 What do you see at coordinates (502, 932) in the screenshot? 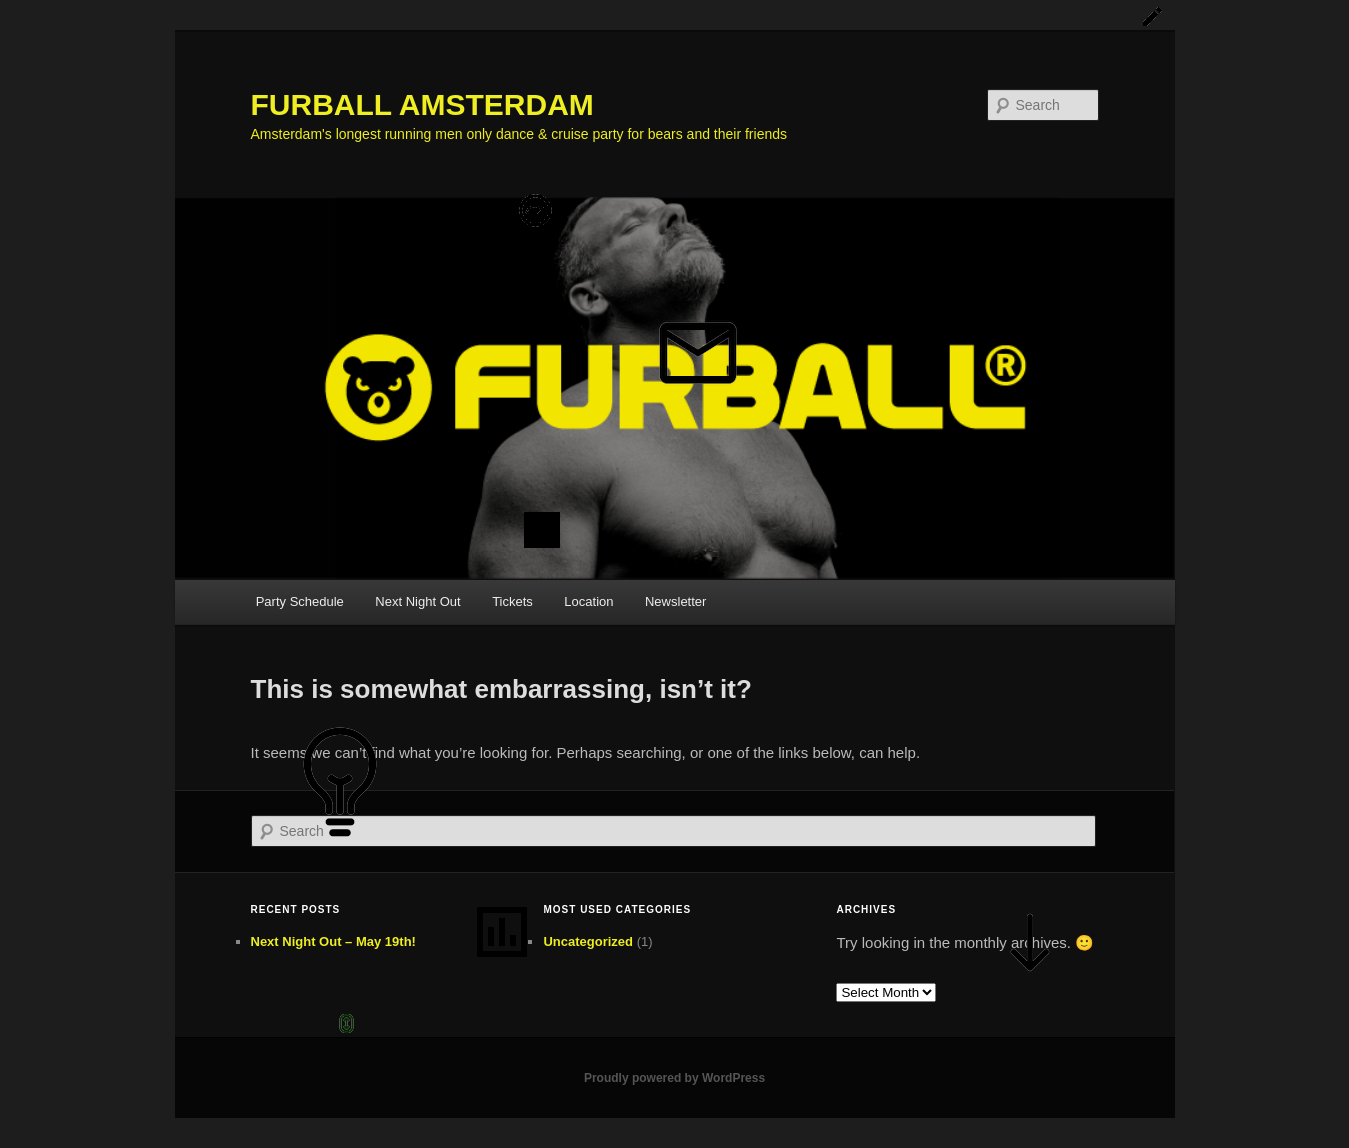
I see `insert a chart or graph into a document` at bounding box center [502, 932].